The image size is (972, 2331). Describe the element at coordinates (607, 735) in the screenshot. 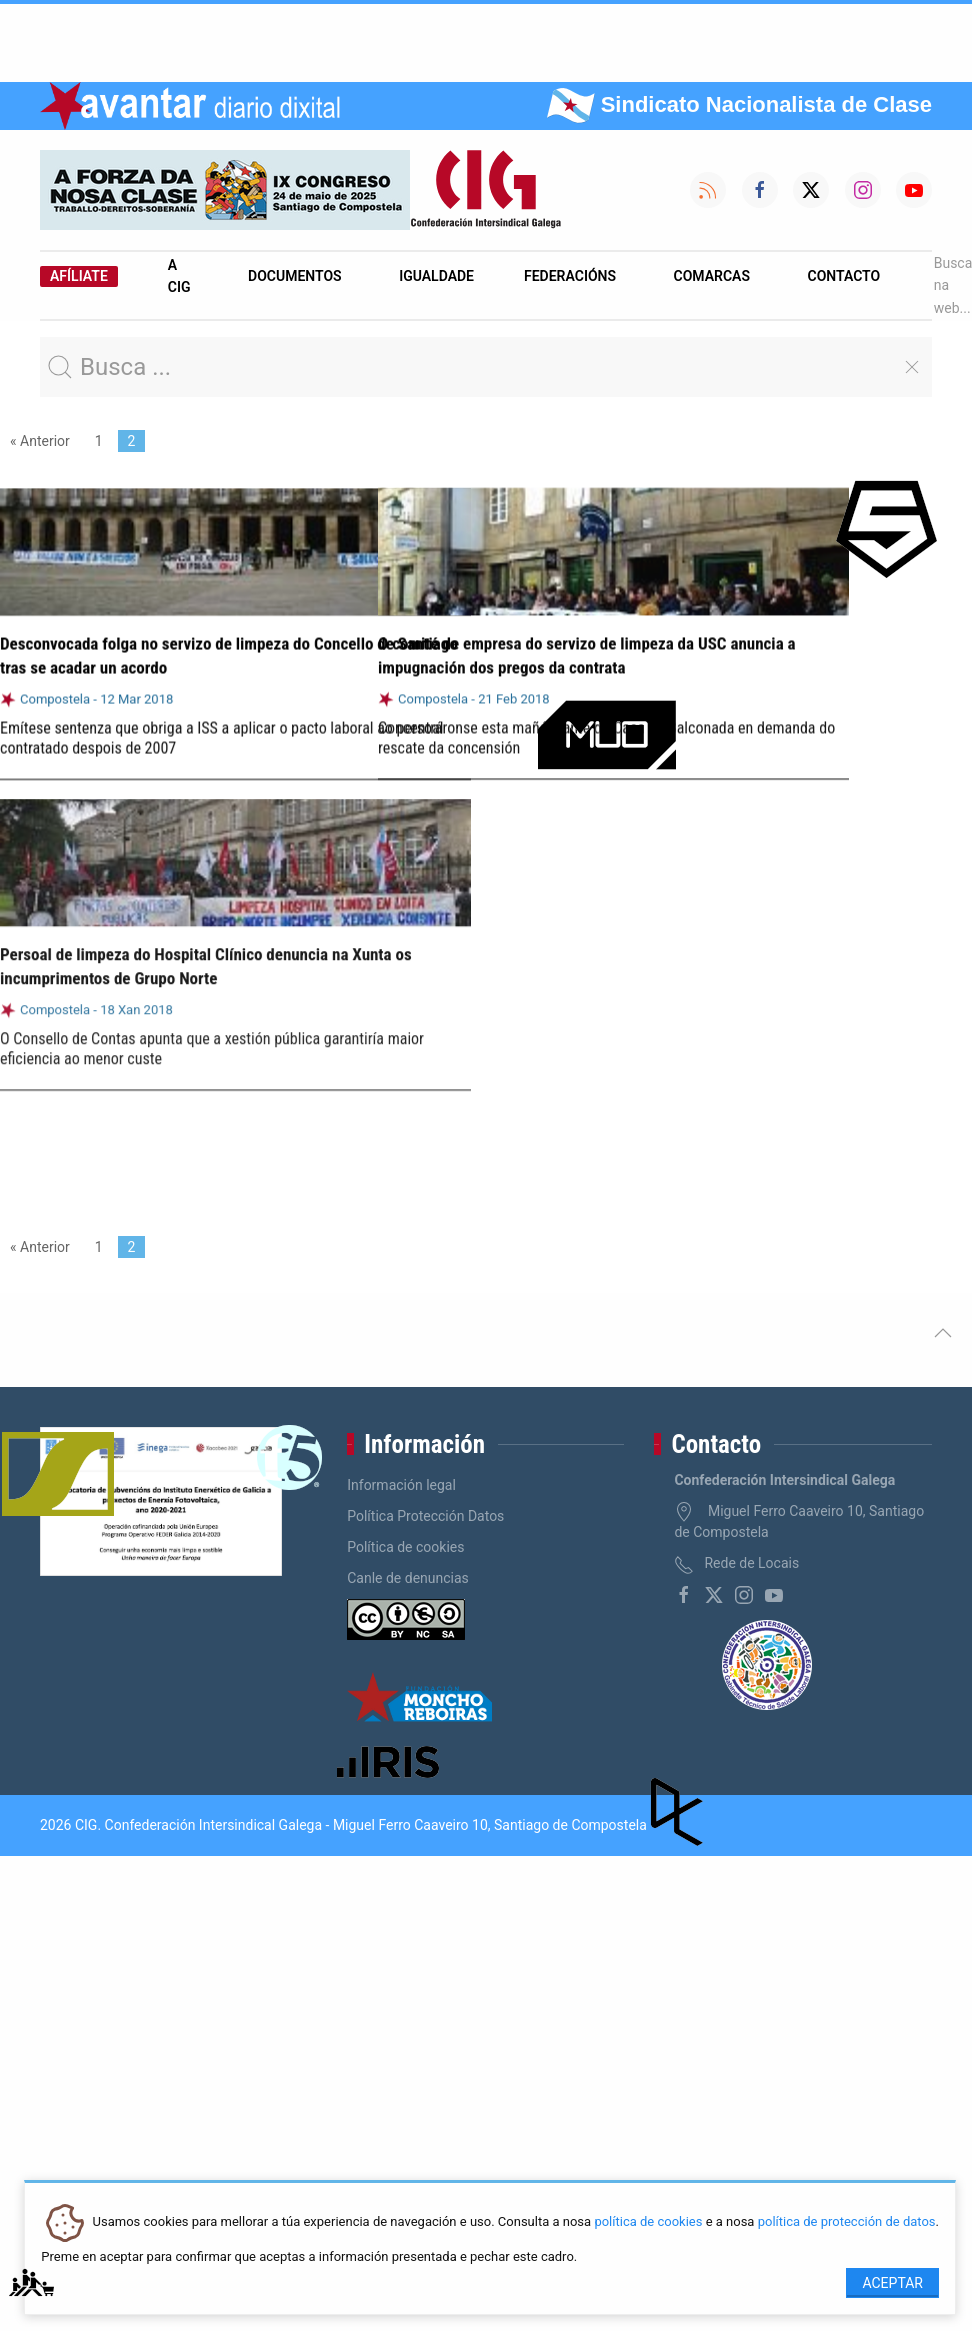

I see `MakeUseOf (MUO) website or app logo` at that location.